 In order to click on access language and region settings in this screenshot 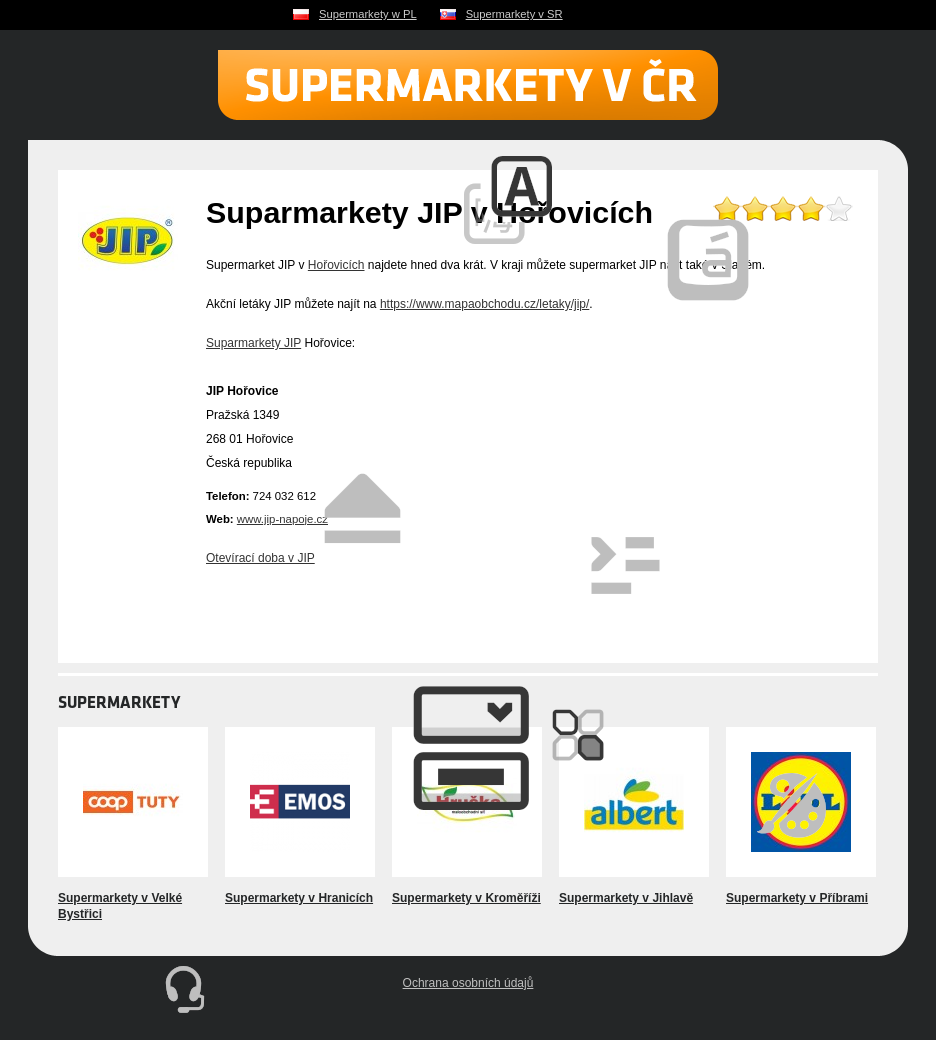, I will do `click(508, 200)`.